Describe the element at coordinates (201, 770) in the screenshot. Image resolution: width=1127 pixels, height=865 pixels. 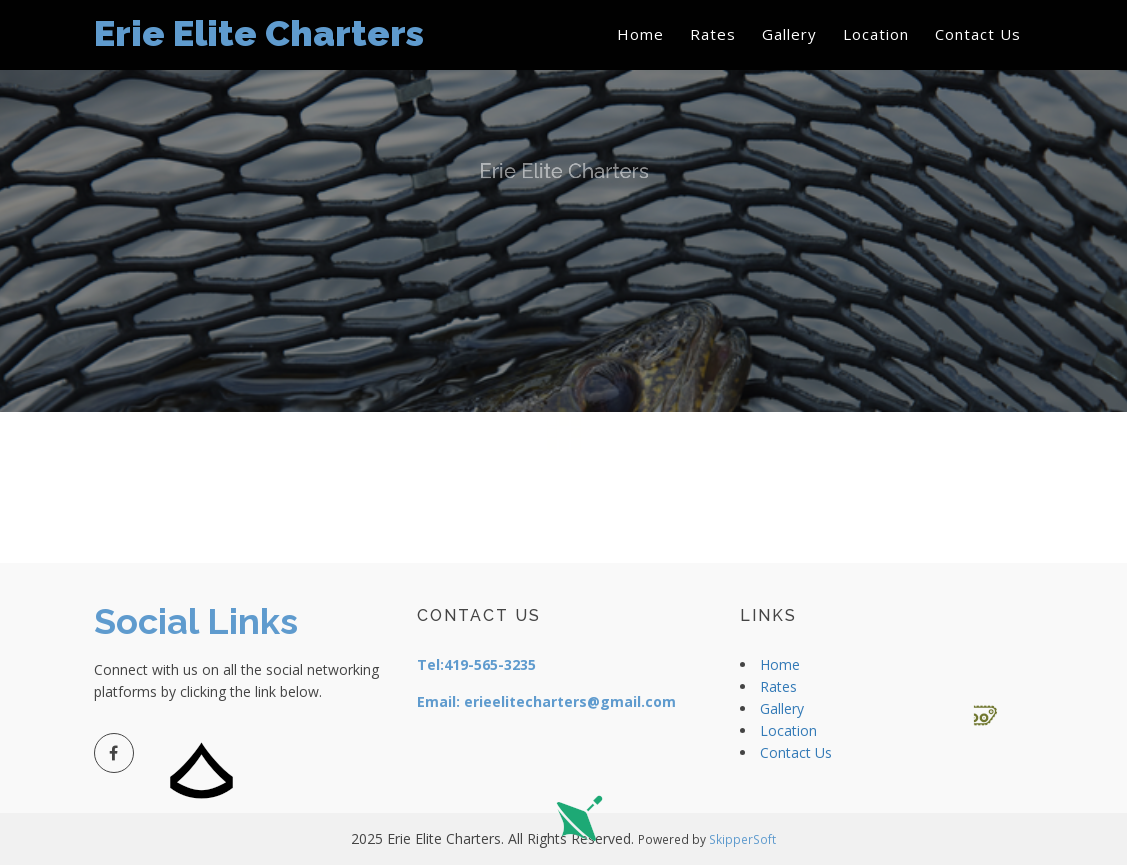
I see `indicates private first class military rank` at that location.